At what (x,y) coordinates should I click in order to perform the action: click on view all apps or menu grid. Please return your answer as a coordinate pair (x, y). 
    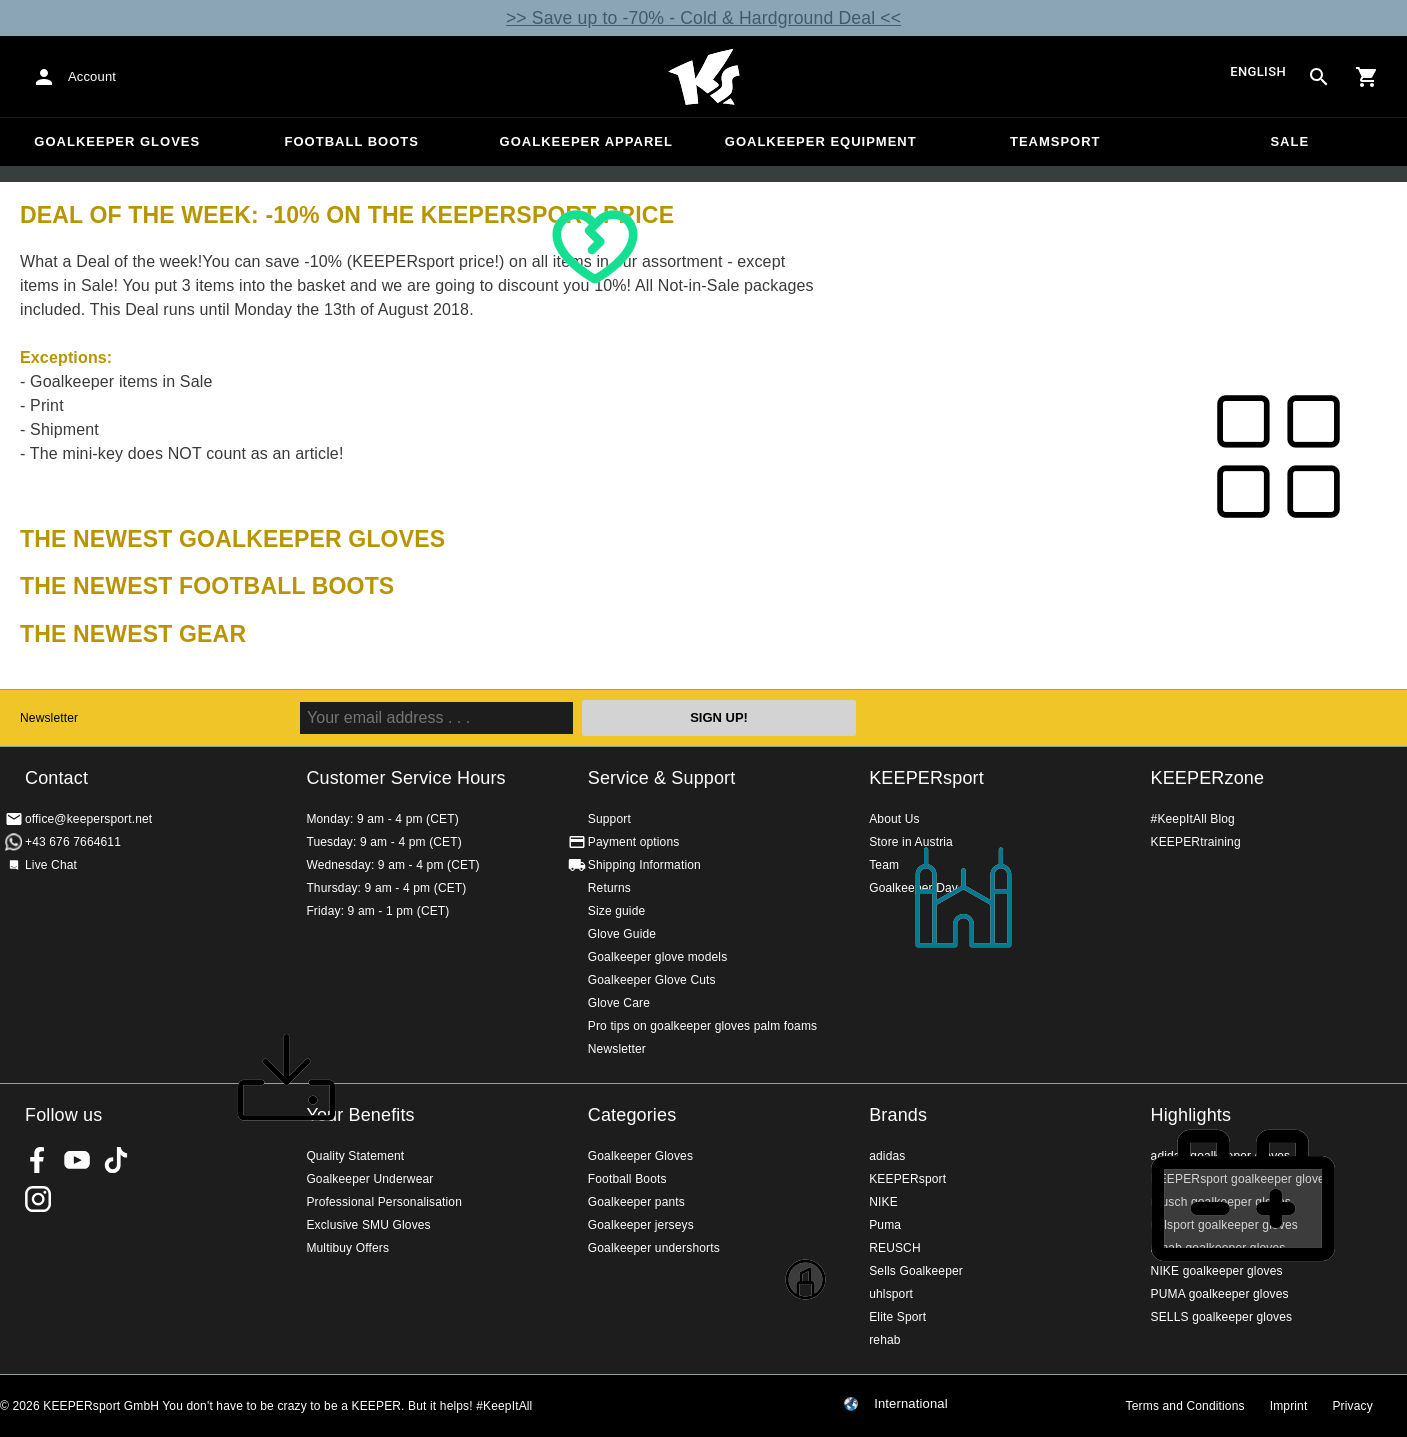
    Looking at the image, I should click on (1278, 456).